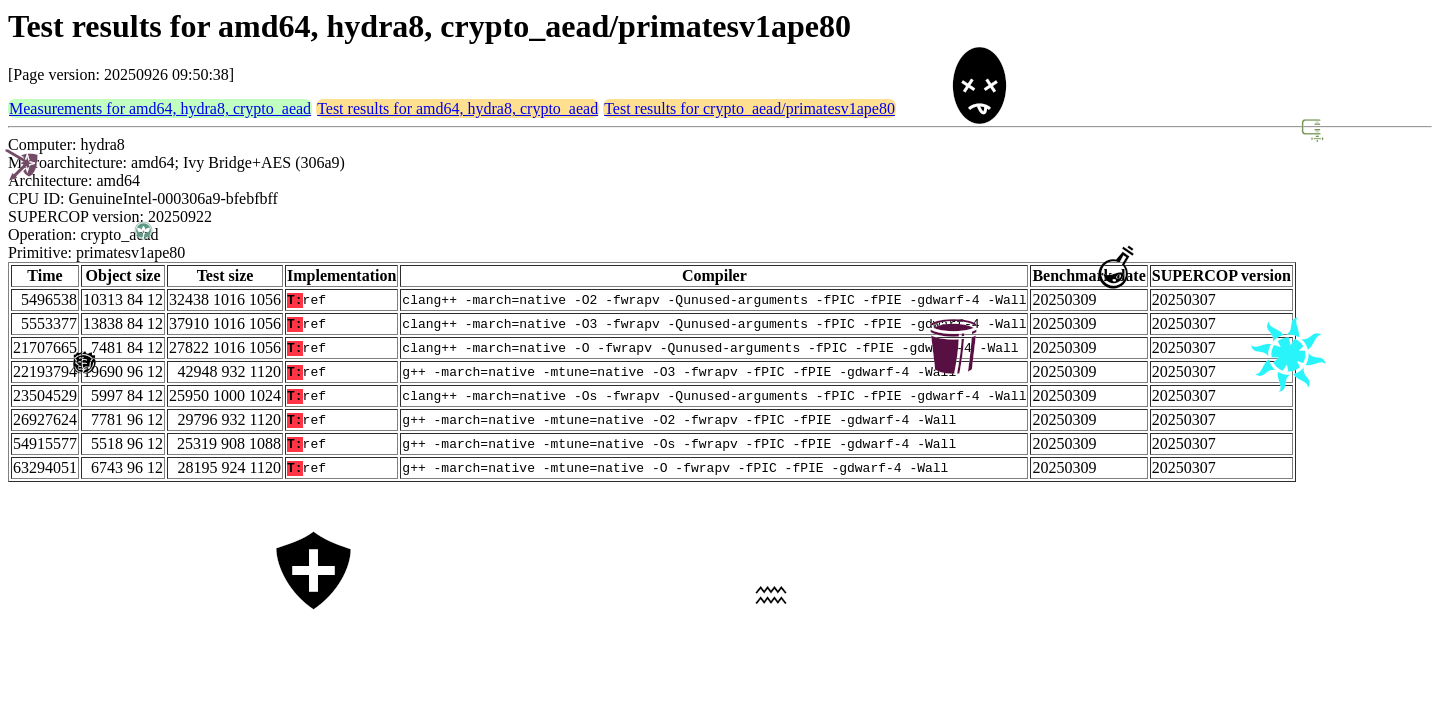 The height and width of the screenshot is (720, 1440). I want to click on activate defensive healing ability, so click(313, 570).